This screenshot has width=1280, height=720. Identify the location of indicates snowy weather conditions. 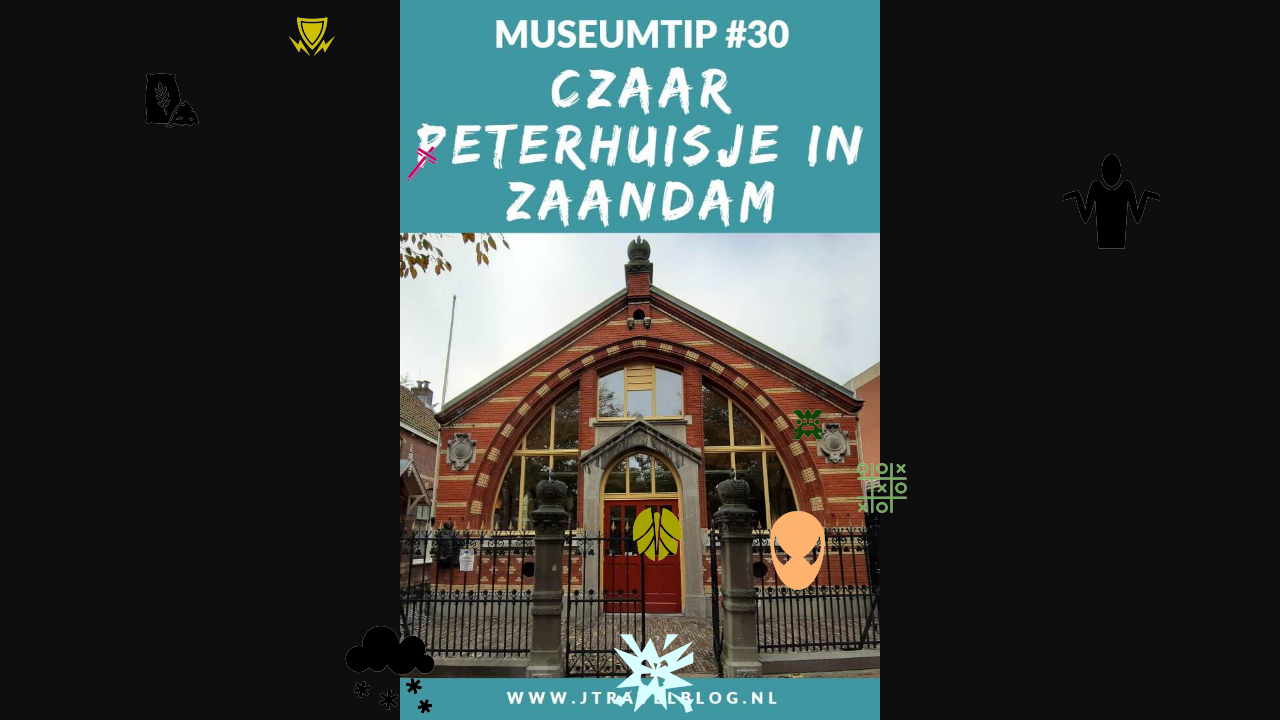
(390, 670).